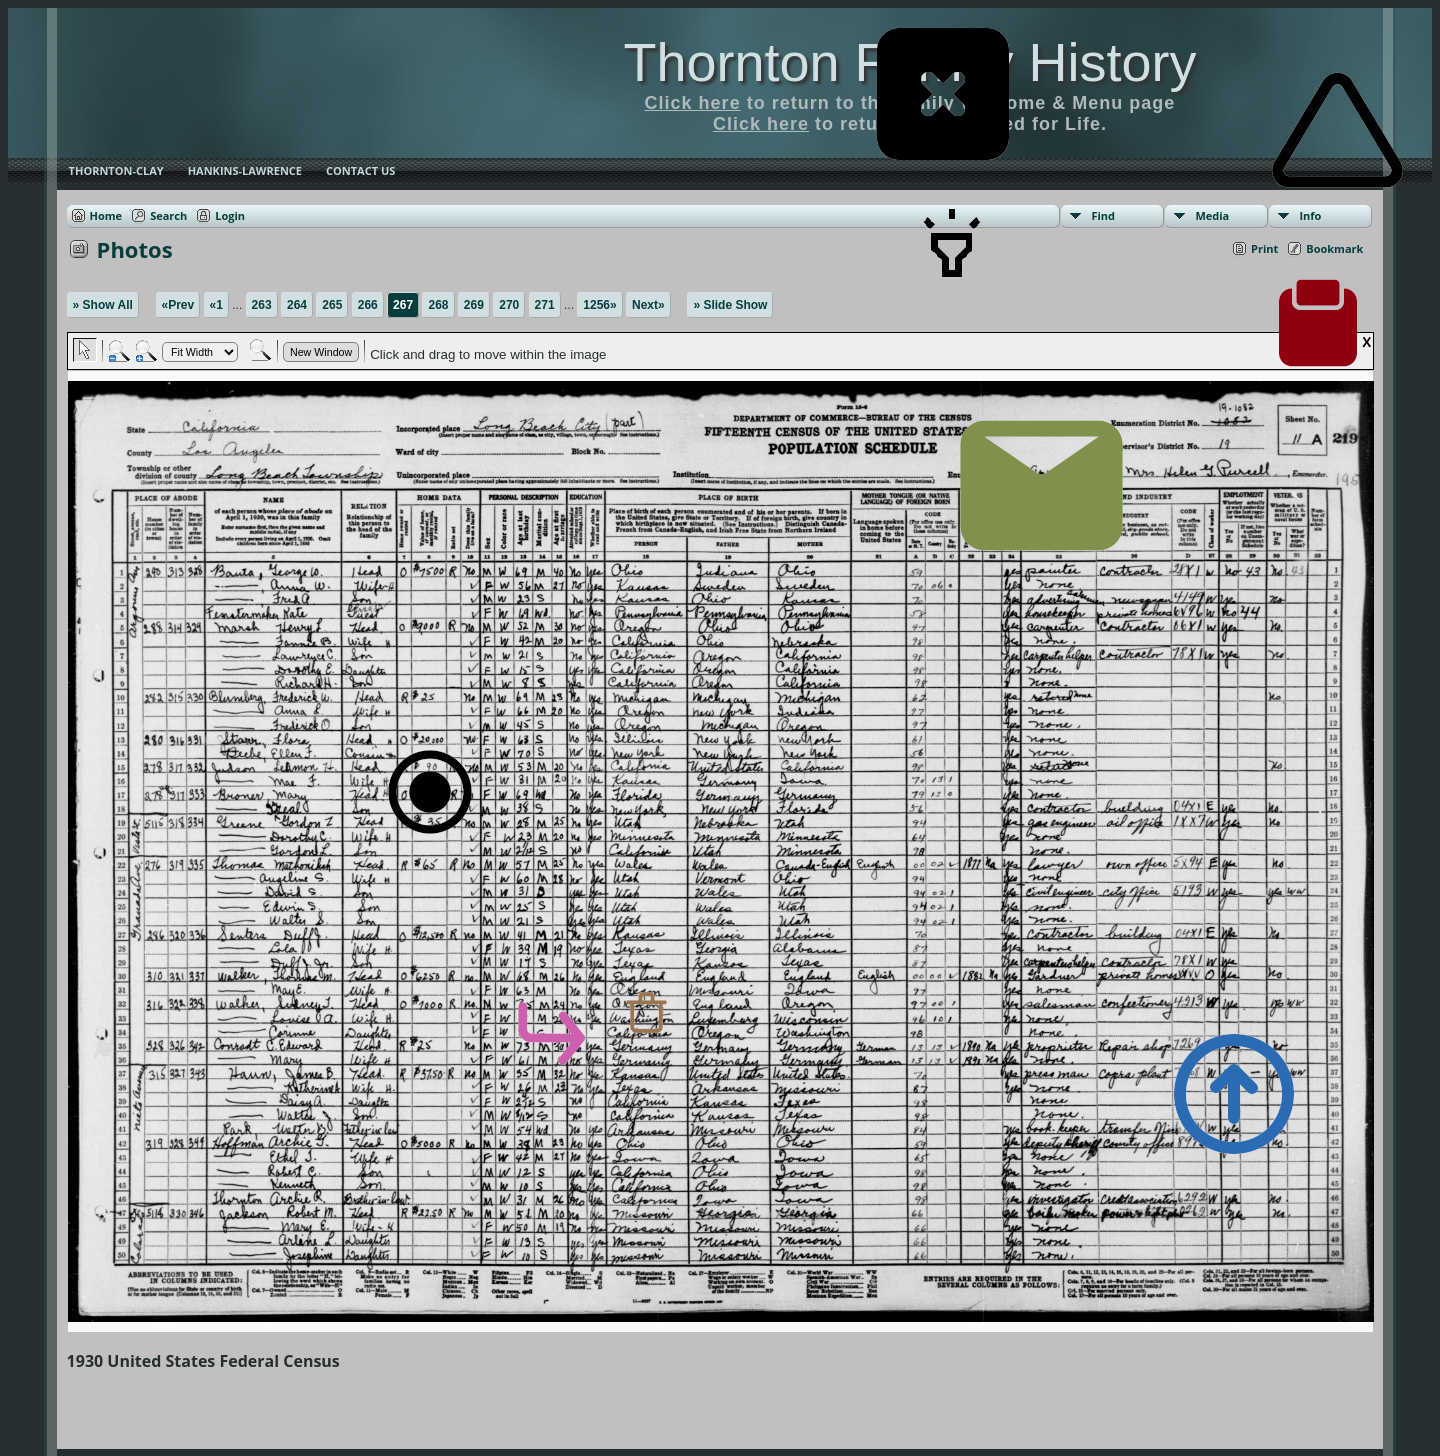 The image size is (1440, 1456). Describe the element at coordinates (646, 1012) in the screenshot. I see `delete this item` at that location.